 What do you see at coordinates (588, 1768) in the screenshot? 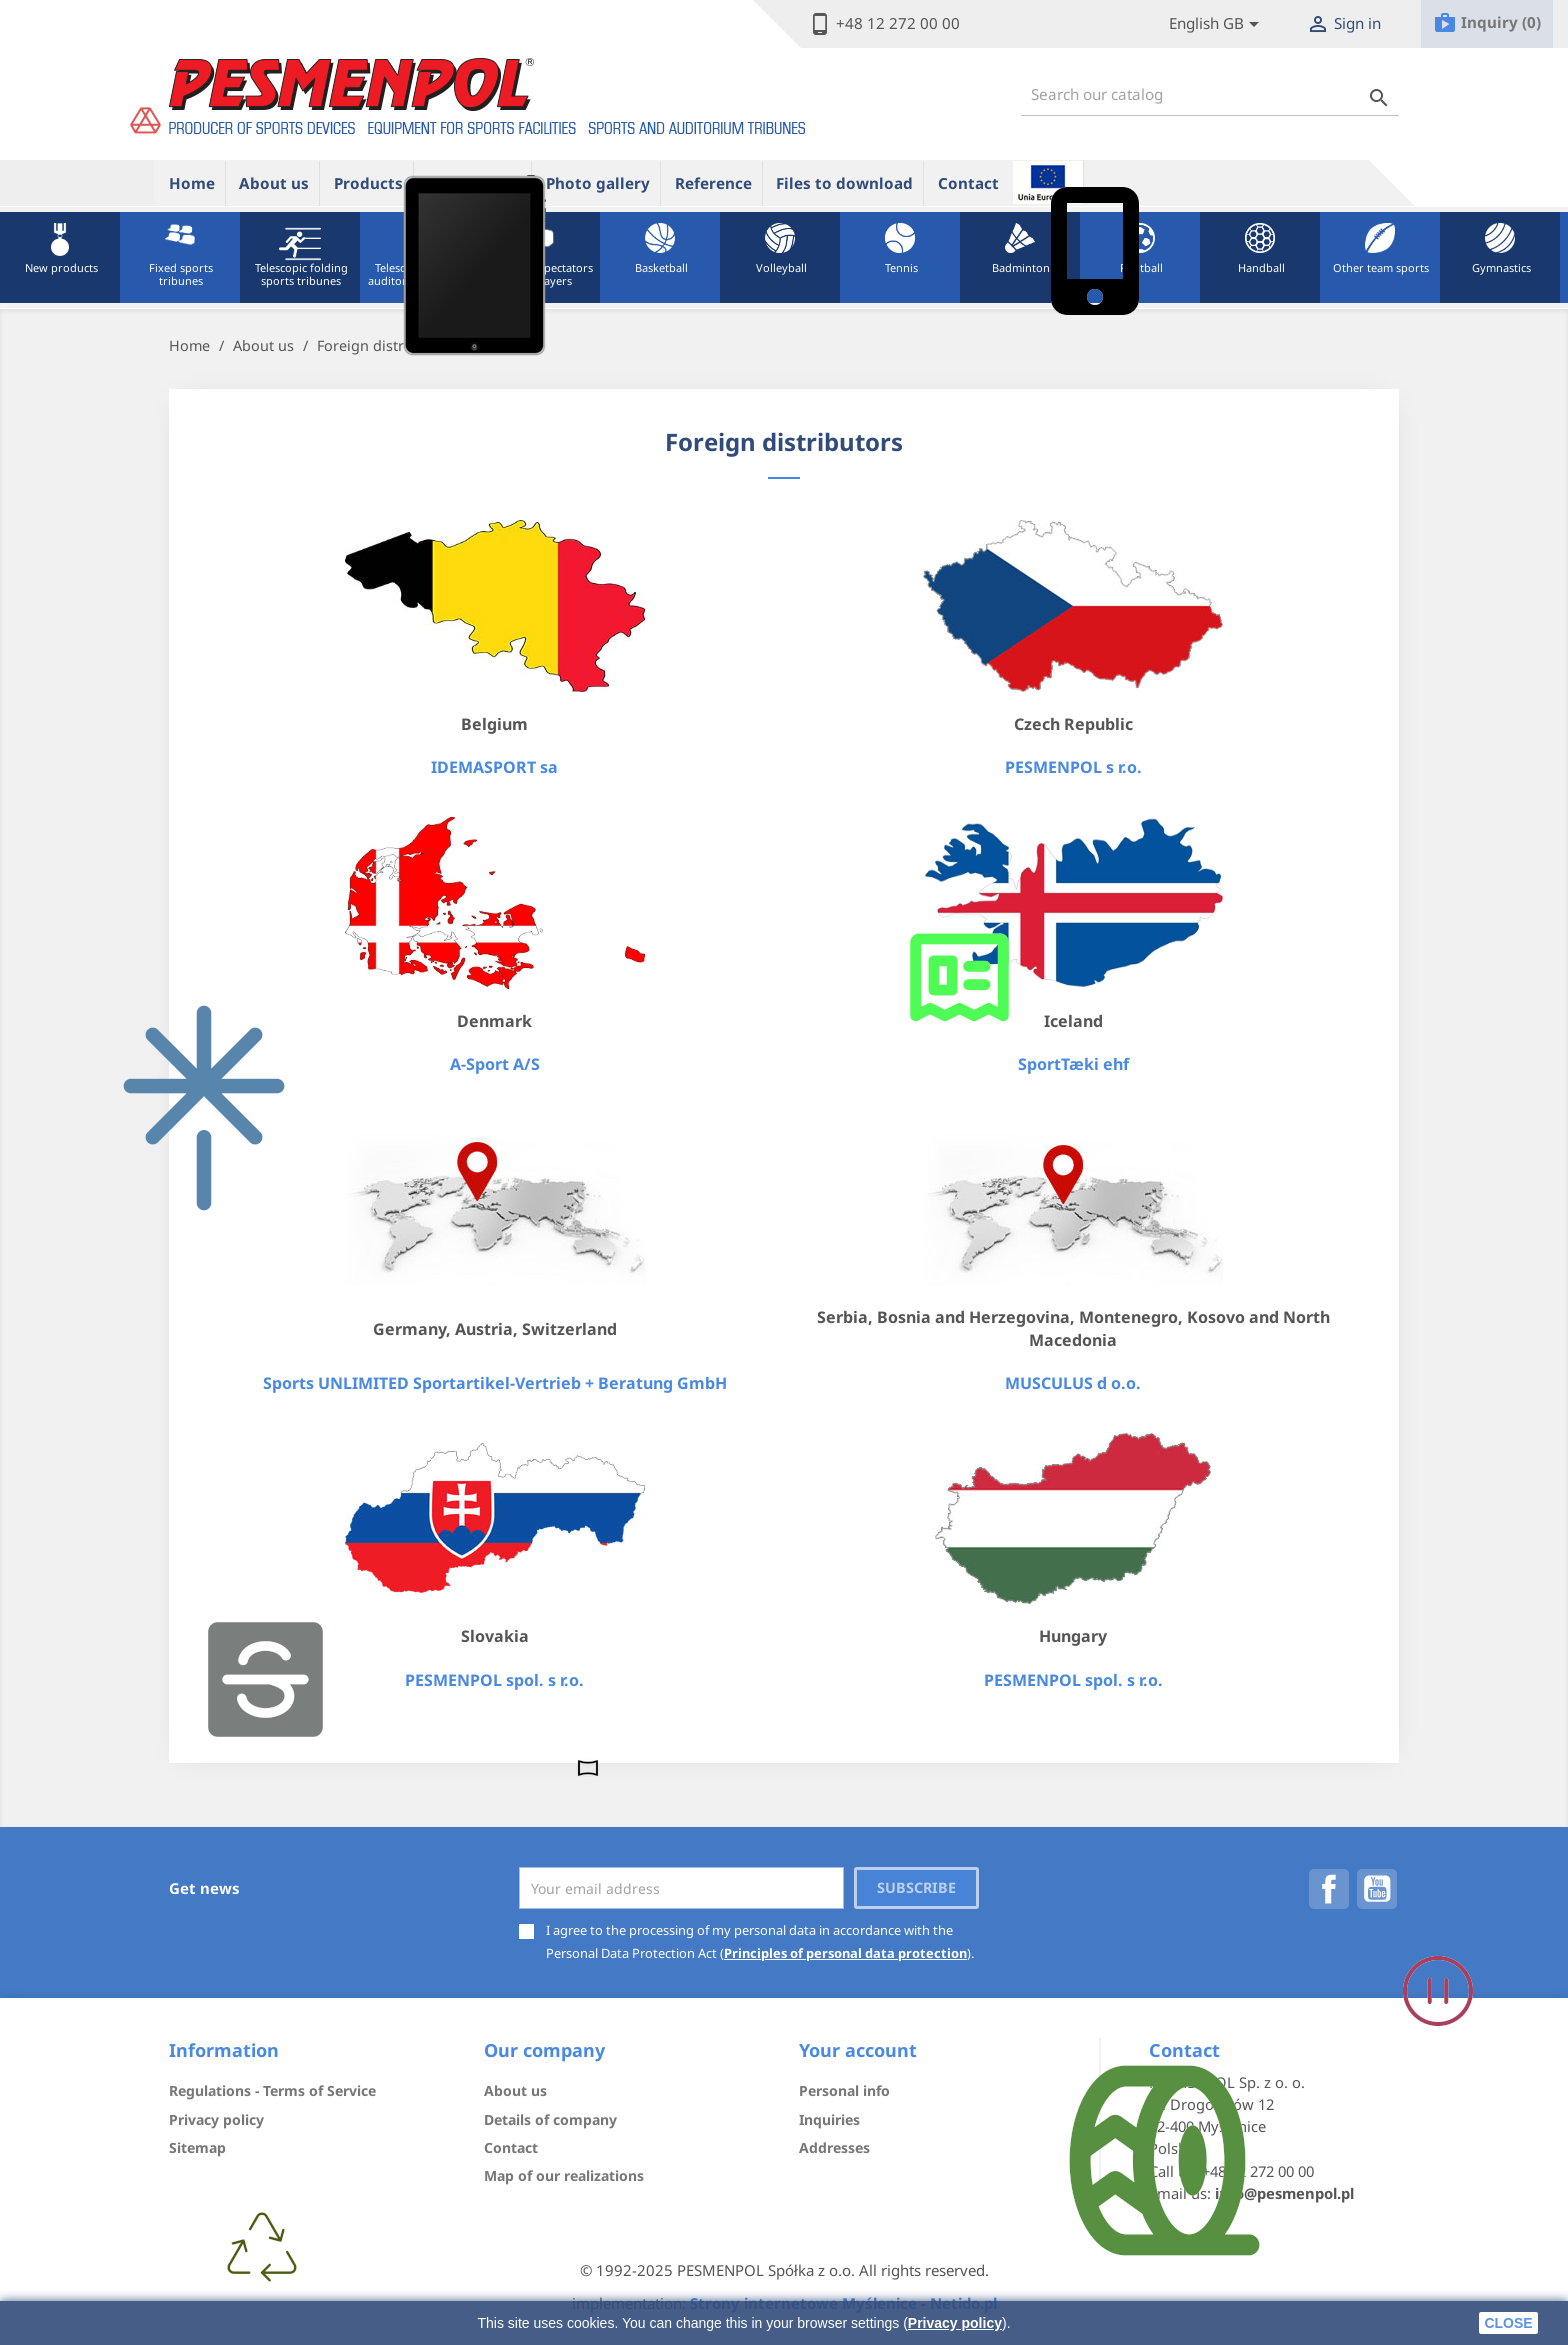
I see `switch to horizontal panorama mode` at bounding box center [588, 1768].